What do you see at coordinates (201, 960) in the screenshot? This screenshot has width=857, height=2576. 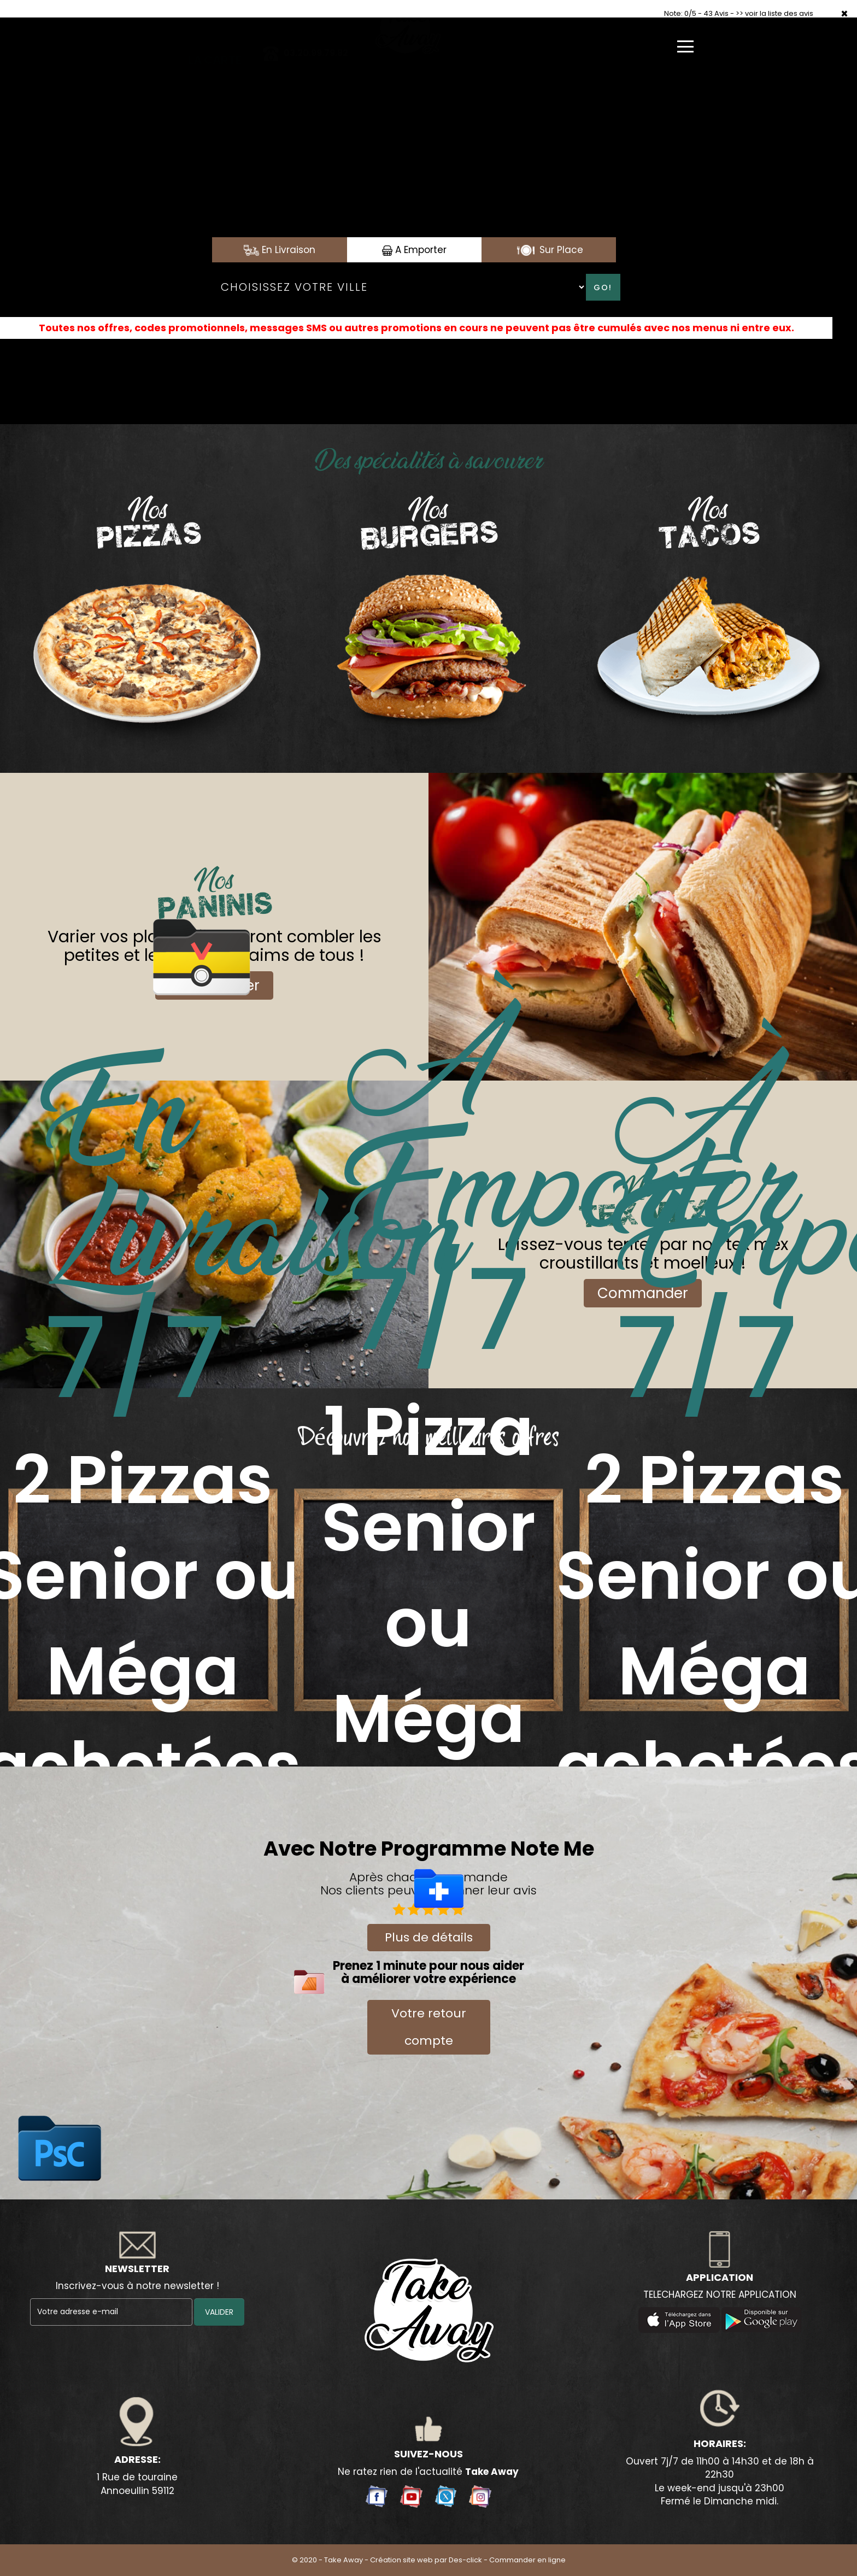 I see `folder containing pokémon level ball assets` at bounding box center [201, 960].